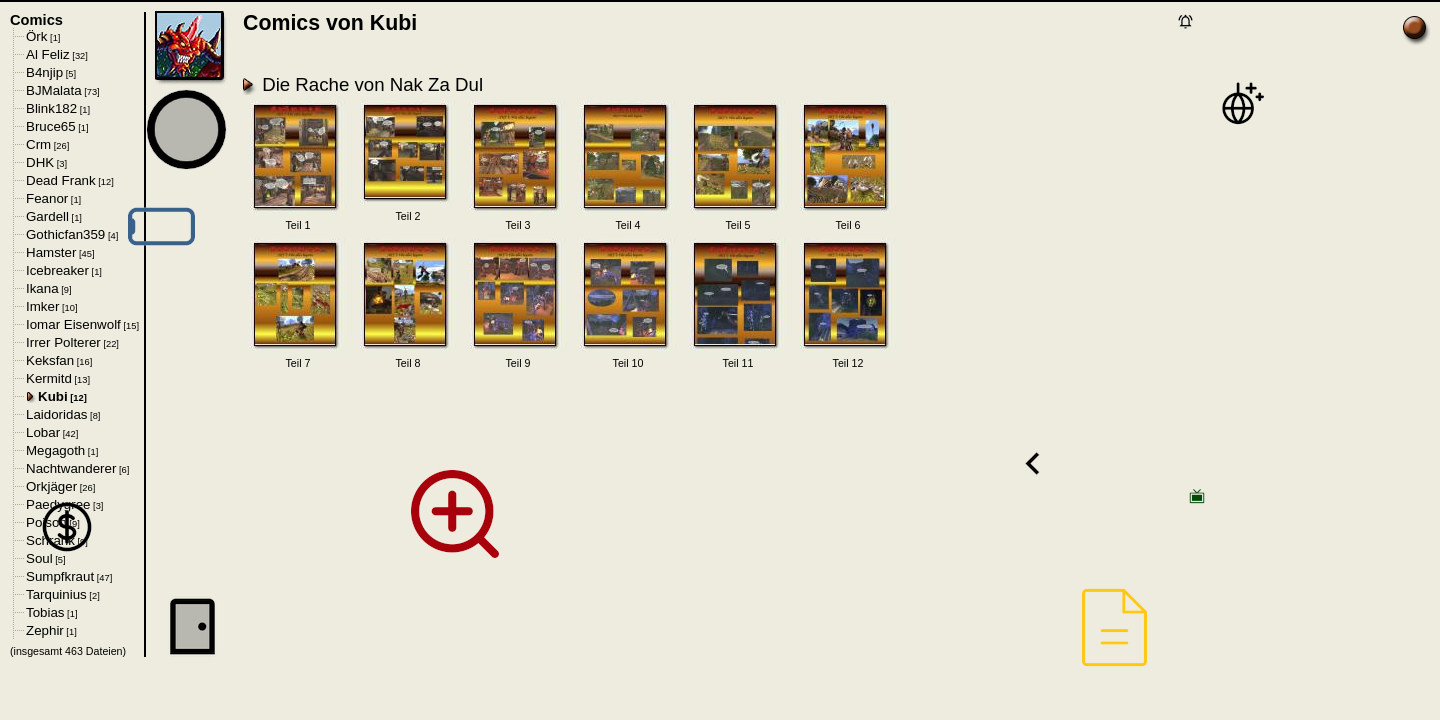 Image resolution: width=1440 pixels, height=720 pixels. Describe the element at coordinates (161, 226) in the screenshot. I see `rotate device to landscape mode` at that location.